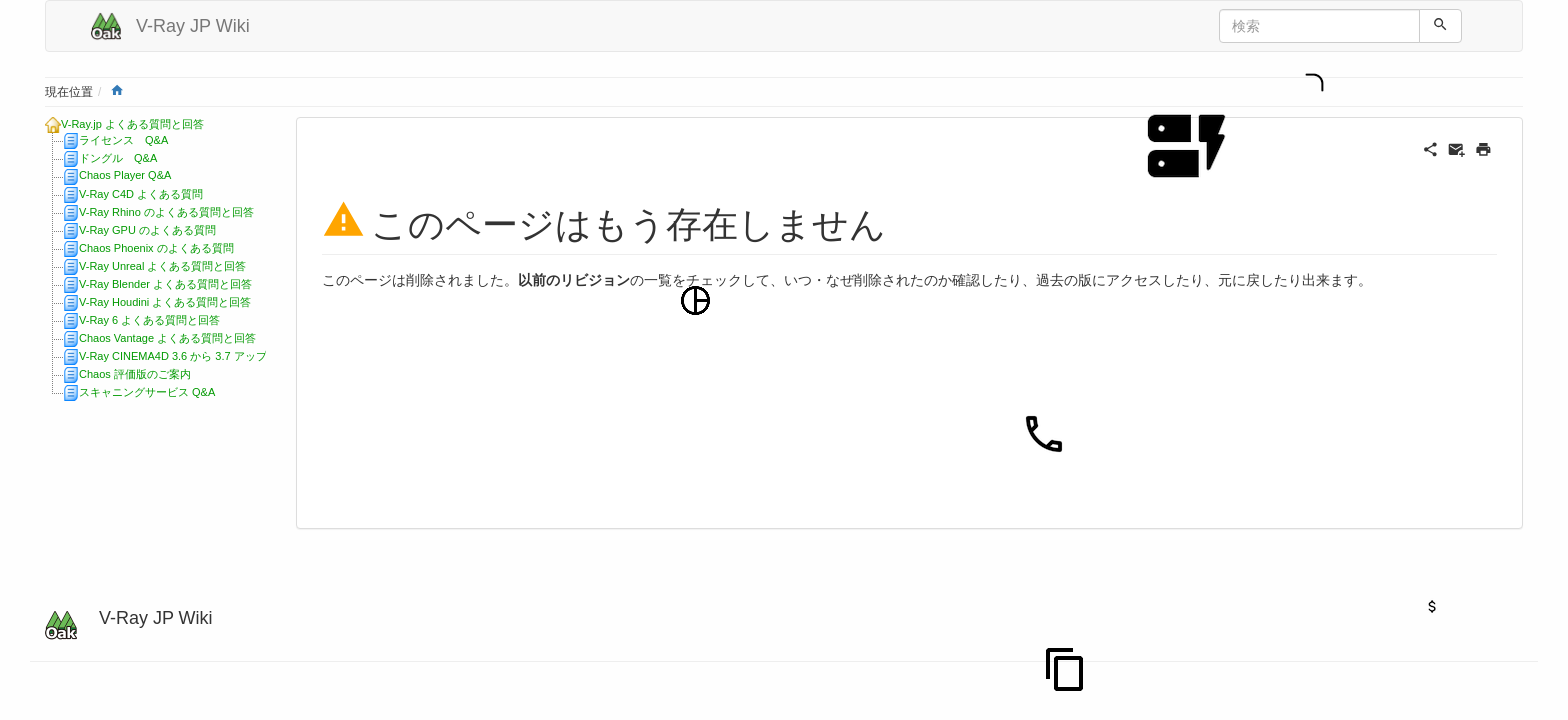  What do you see at coordinates (1065, 669) in the screenshot?
I see `copy to clipboard` at bounding box center [1065, 669].